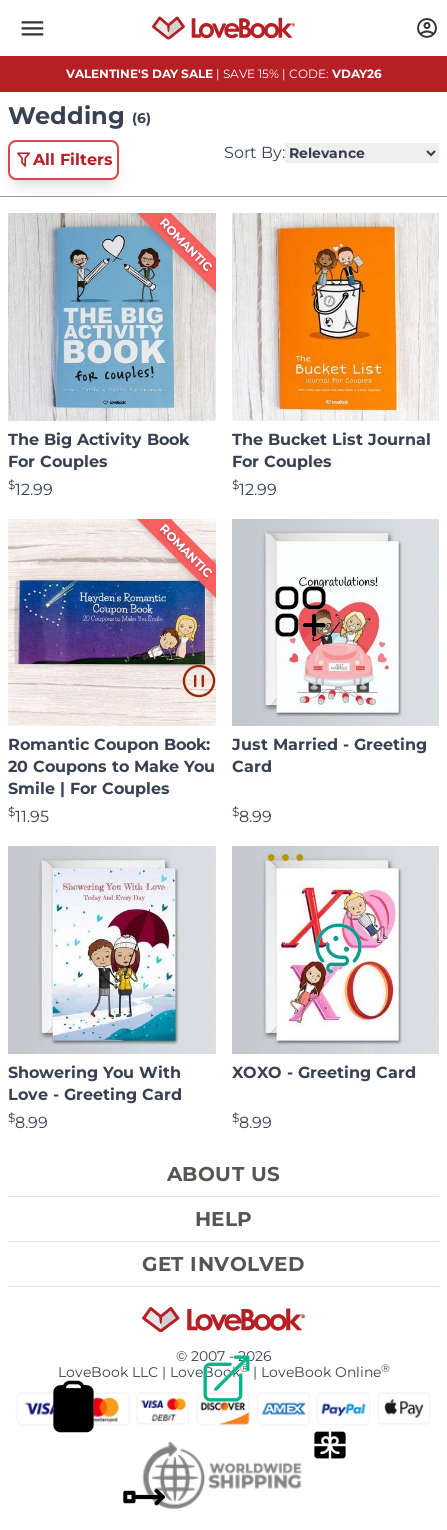 The height and width of the screenshot is (1530, 447). I want to click on add a new widget or module, so click(300, 611).